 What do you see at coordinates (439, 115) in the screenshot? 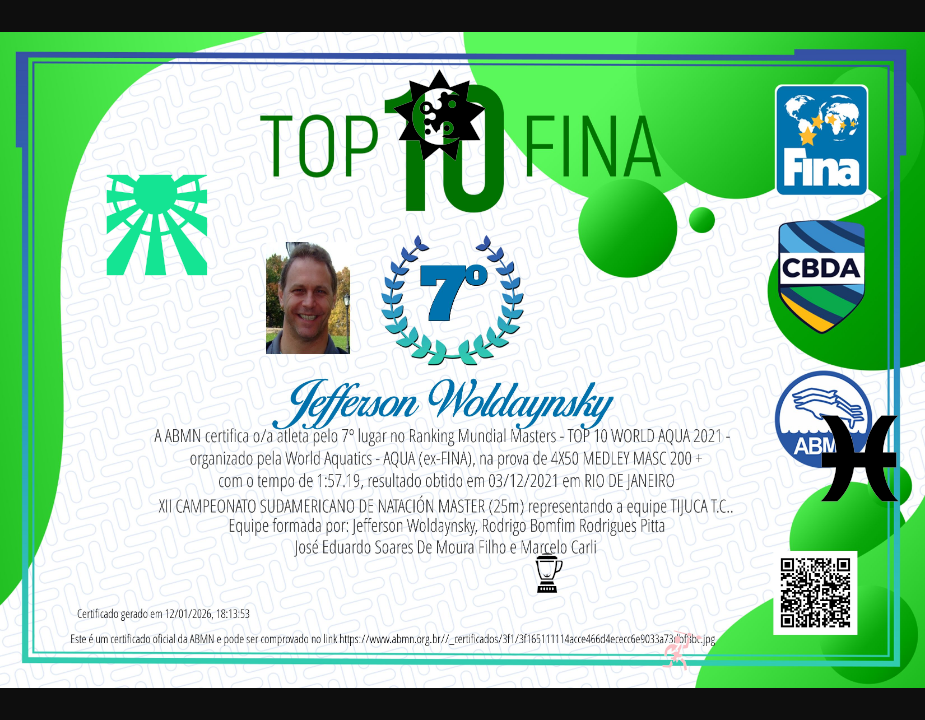
I see `represents solar or star-based abilities in a game` at bounding box center [439, 115].